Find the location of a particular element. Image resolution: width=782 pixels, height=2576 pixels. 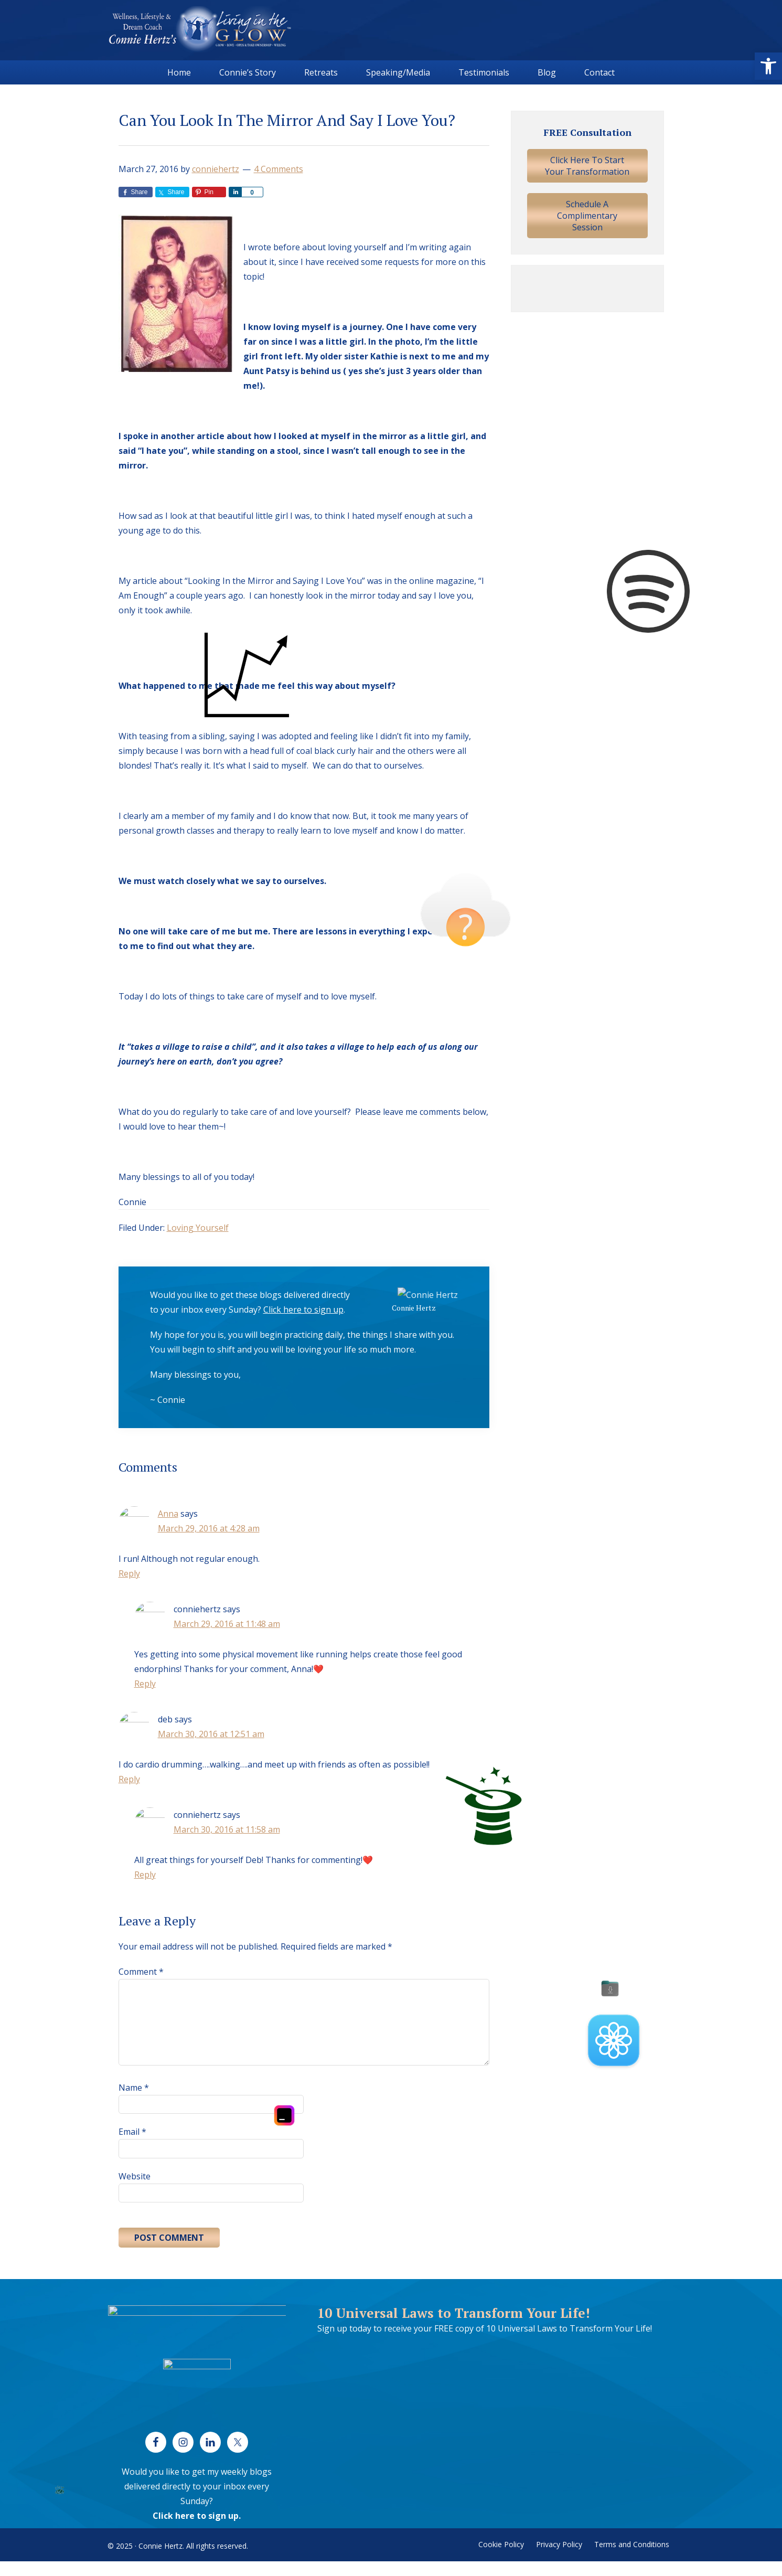

open spotify is located at coordinates (648, 591).